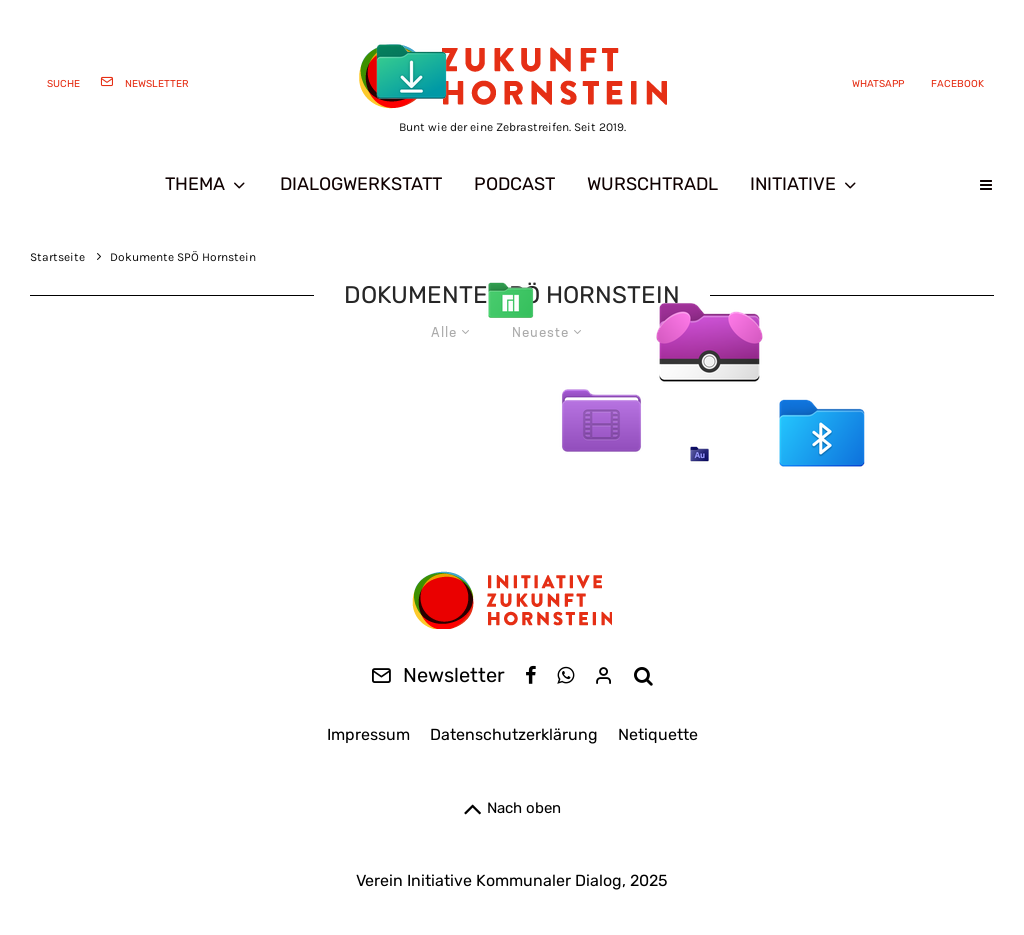 This screenshot has width=1024, height=935. What do you see at coordinates (601, 420) in the screenshot?
I see `open your videos folder` at bounding box center [601, 420].